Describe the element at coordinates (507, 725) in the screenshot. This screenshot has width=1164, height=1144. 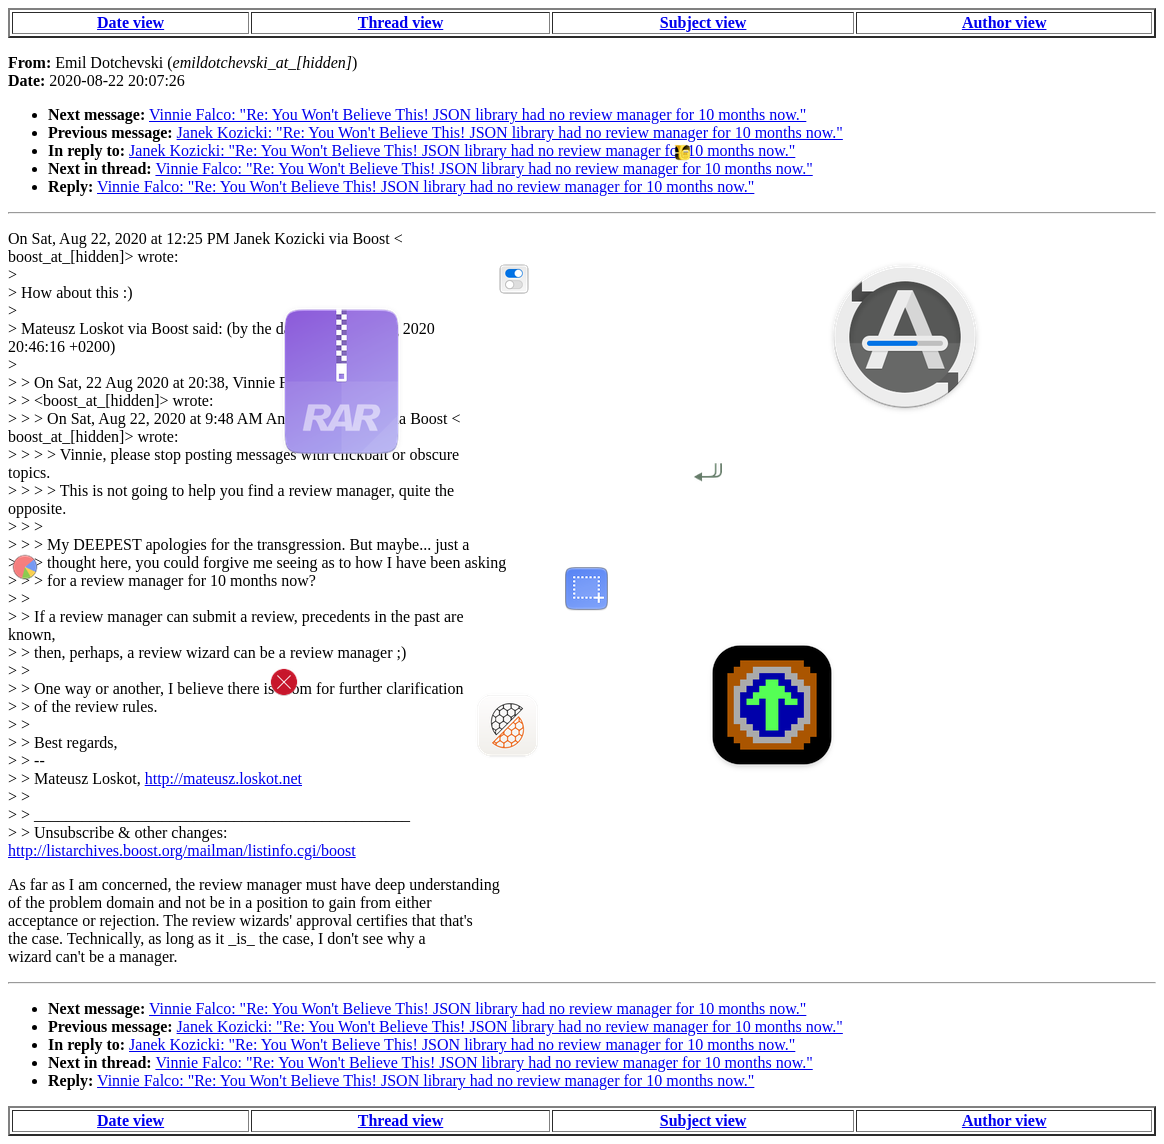
I see `open Prusa GCode Viewer app` at that location.